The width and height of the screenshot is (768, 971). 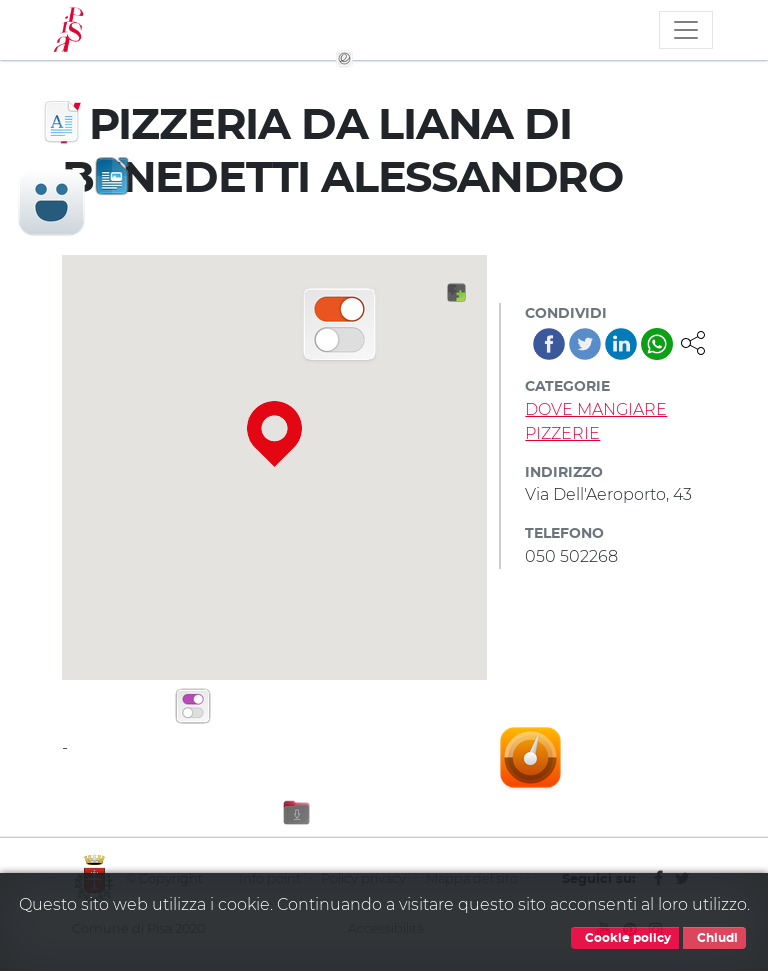 I want to click on open system tweaks or settings app, so click(x=339, y=324).